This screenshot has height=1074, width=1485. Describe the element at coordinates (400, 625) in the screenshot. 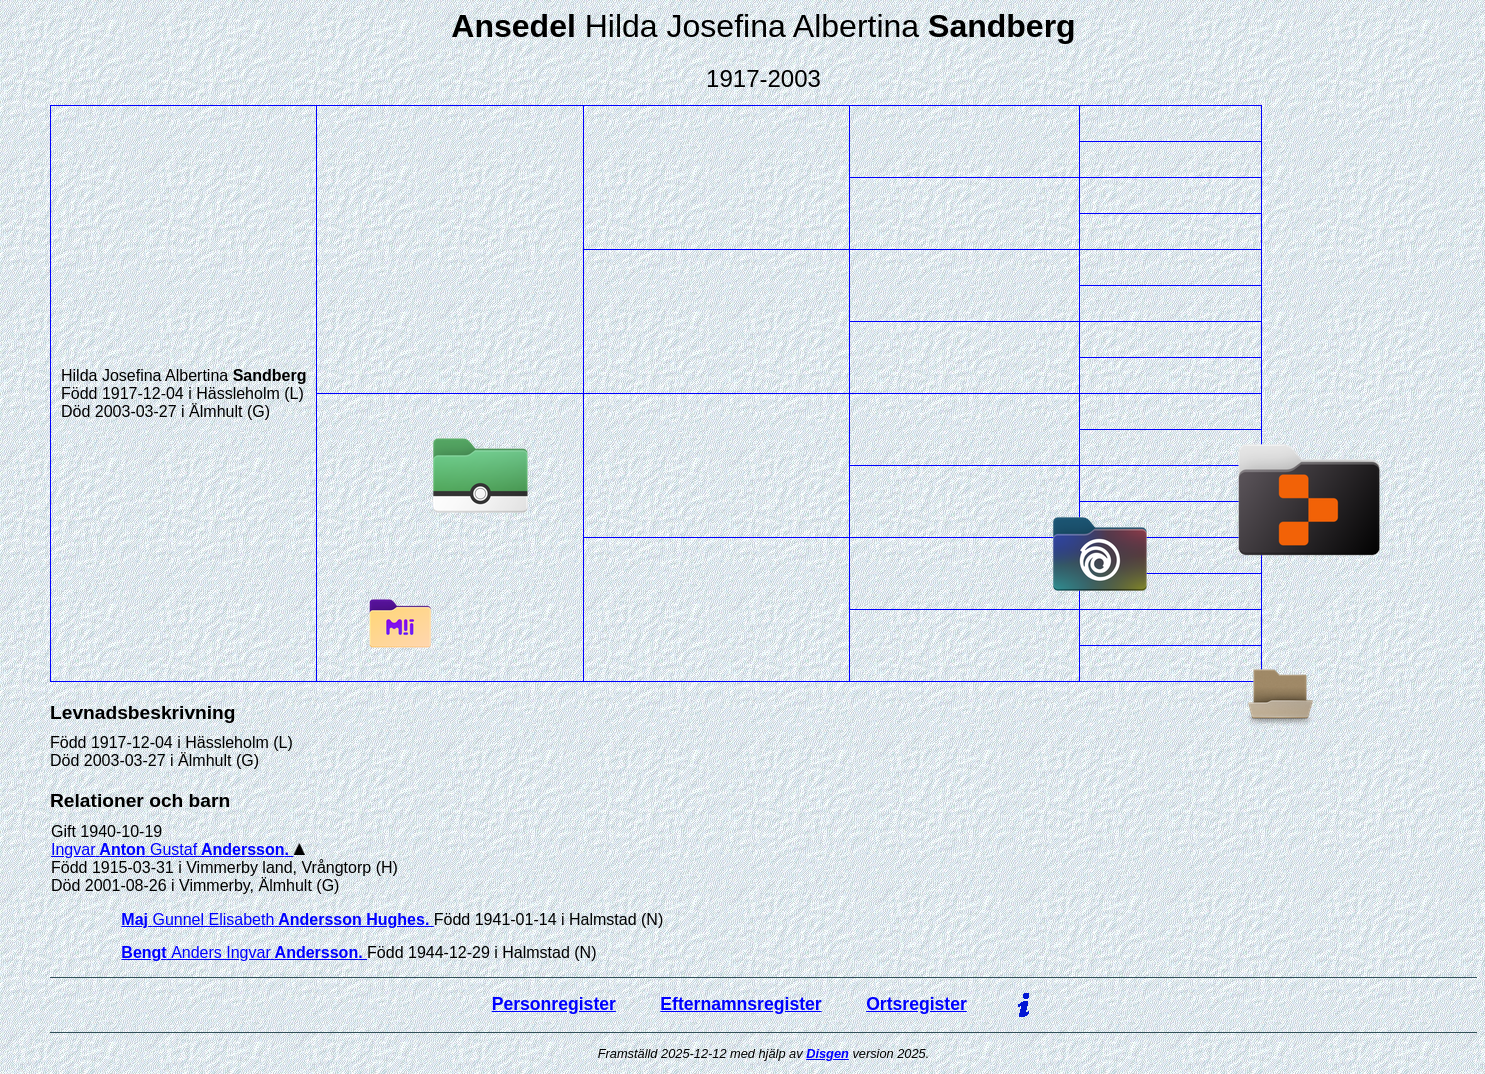

I see `open wondershare filmii video projects folder` at that location.